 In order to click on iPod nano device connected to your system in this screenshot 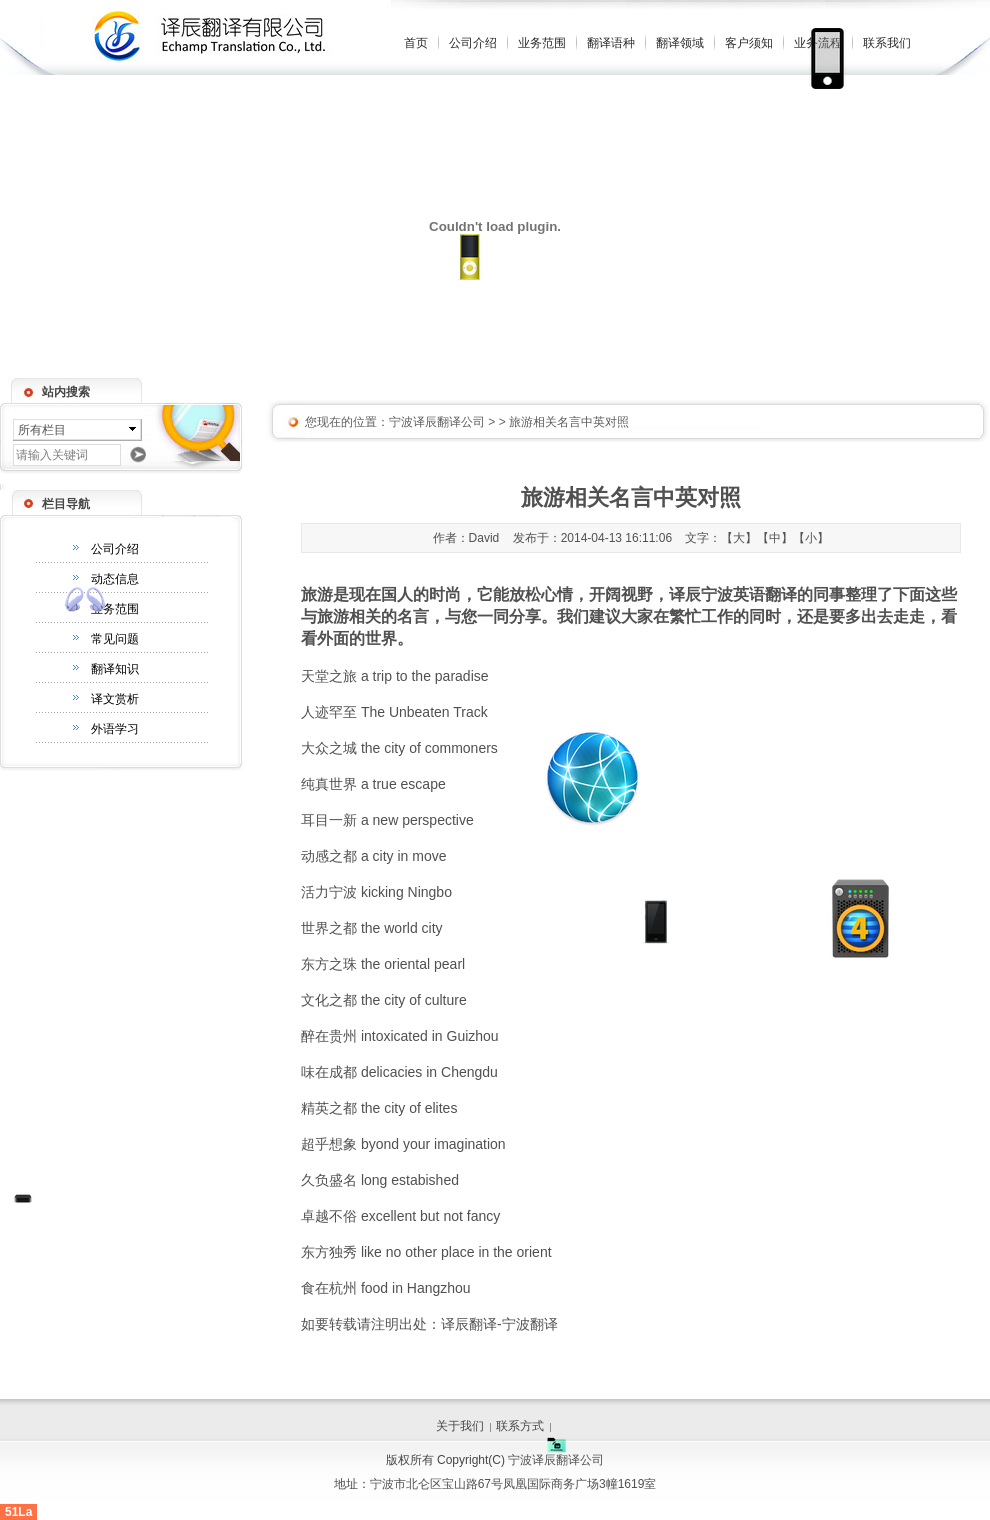, I will do `click(656, 922)`.